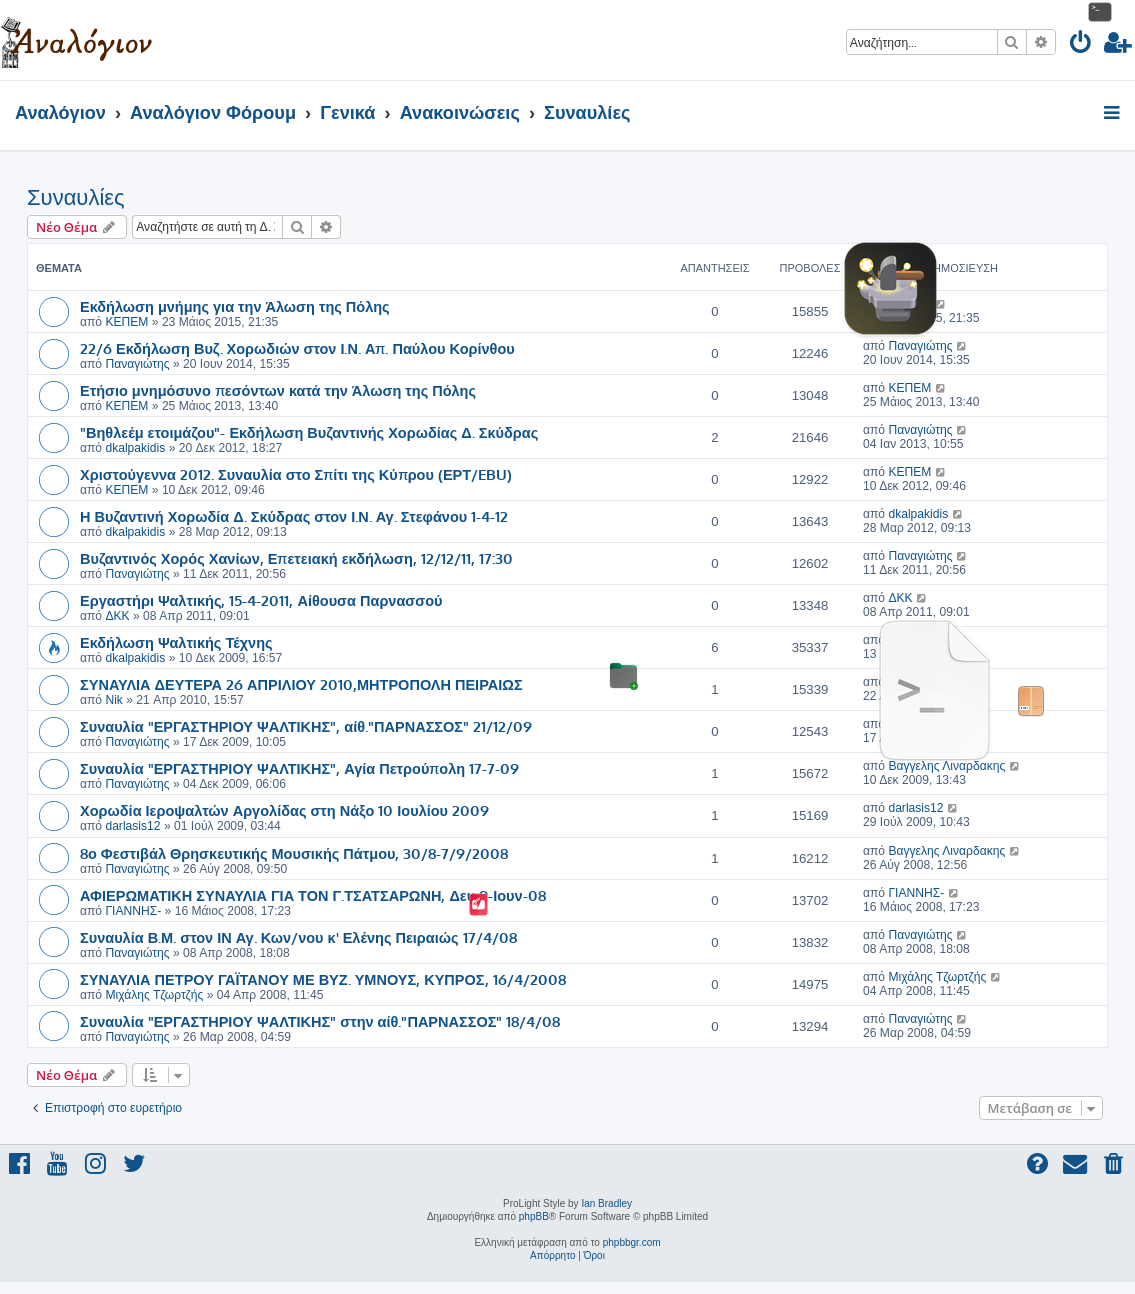  Describe the element at coordinates (478, 904) in the screenshot. I see `an eps vector file` at that location.